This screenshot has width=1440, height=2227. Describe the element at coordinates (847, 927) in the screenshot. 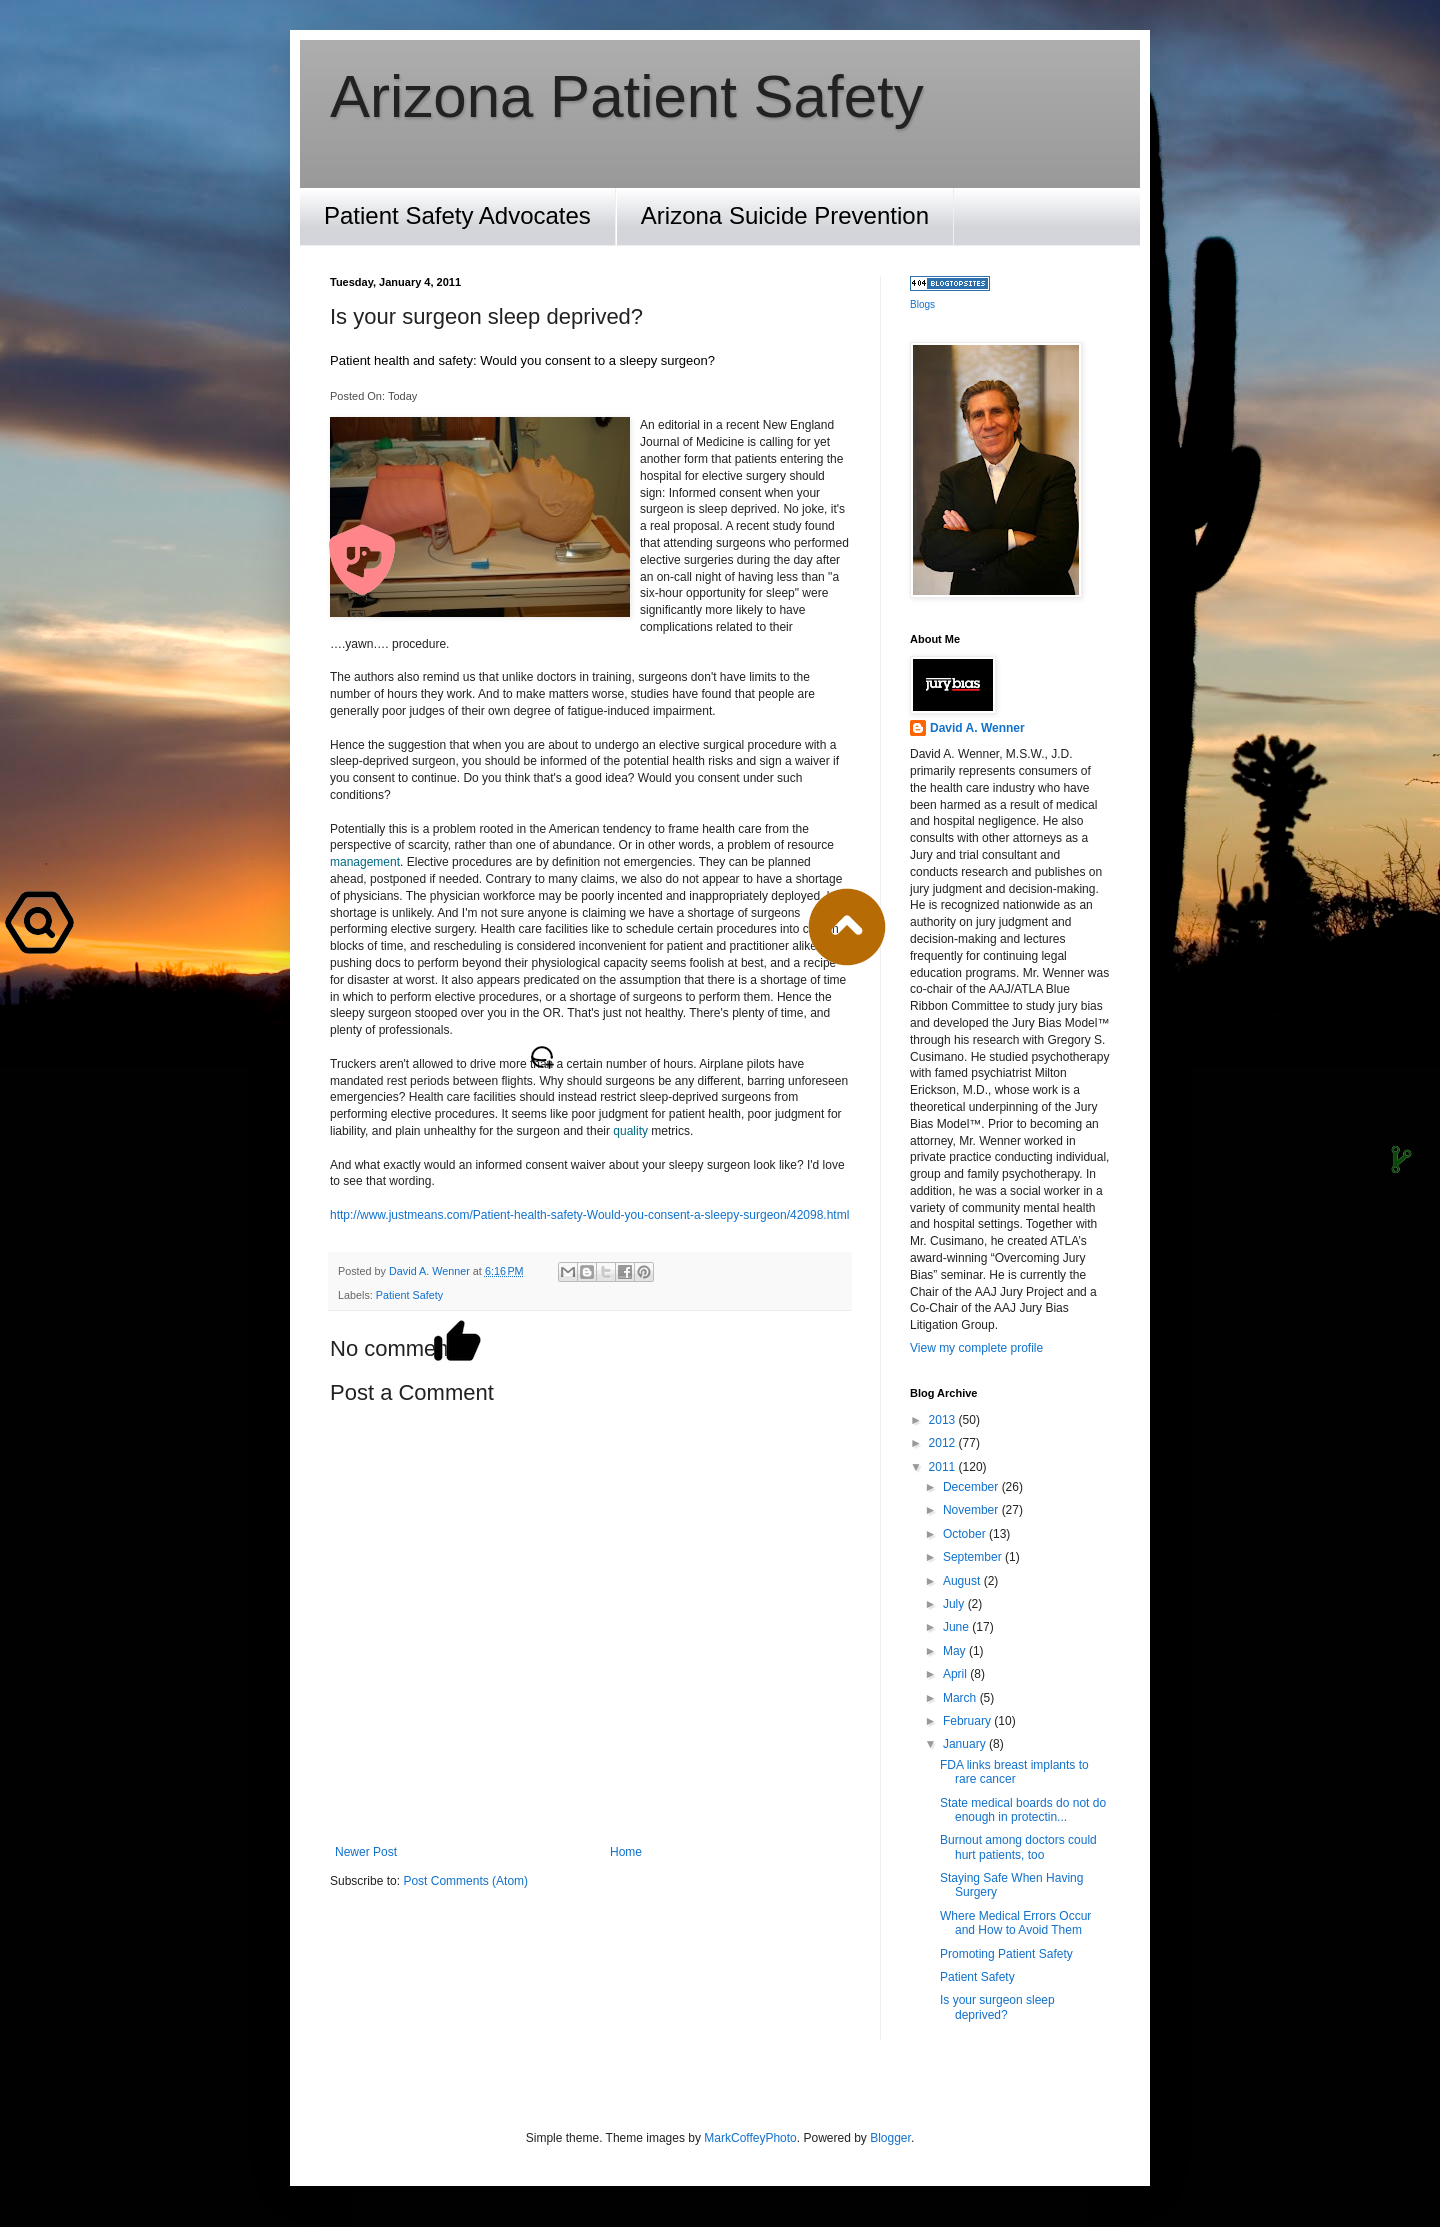

I see `scroll to top of page` at that location.